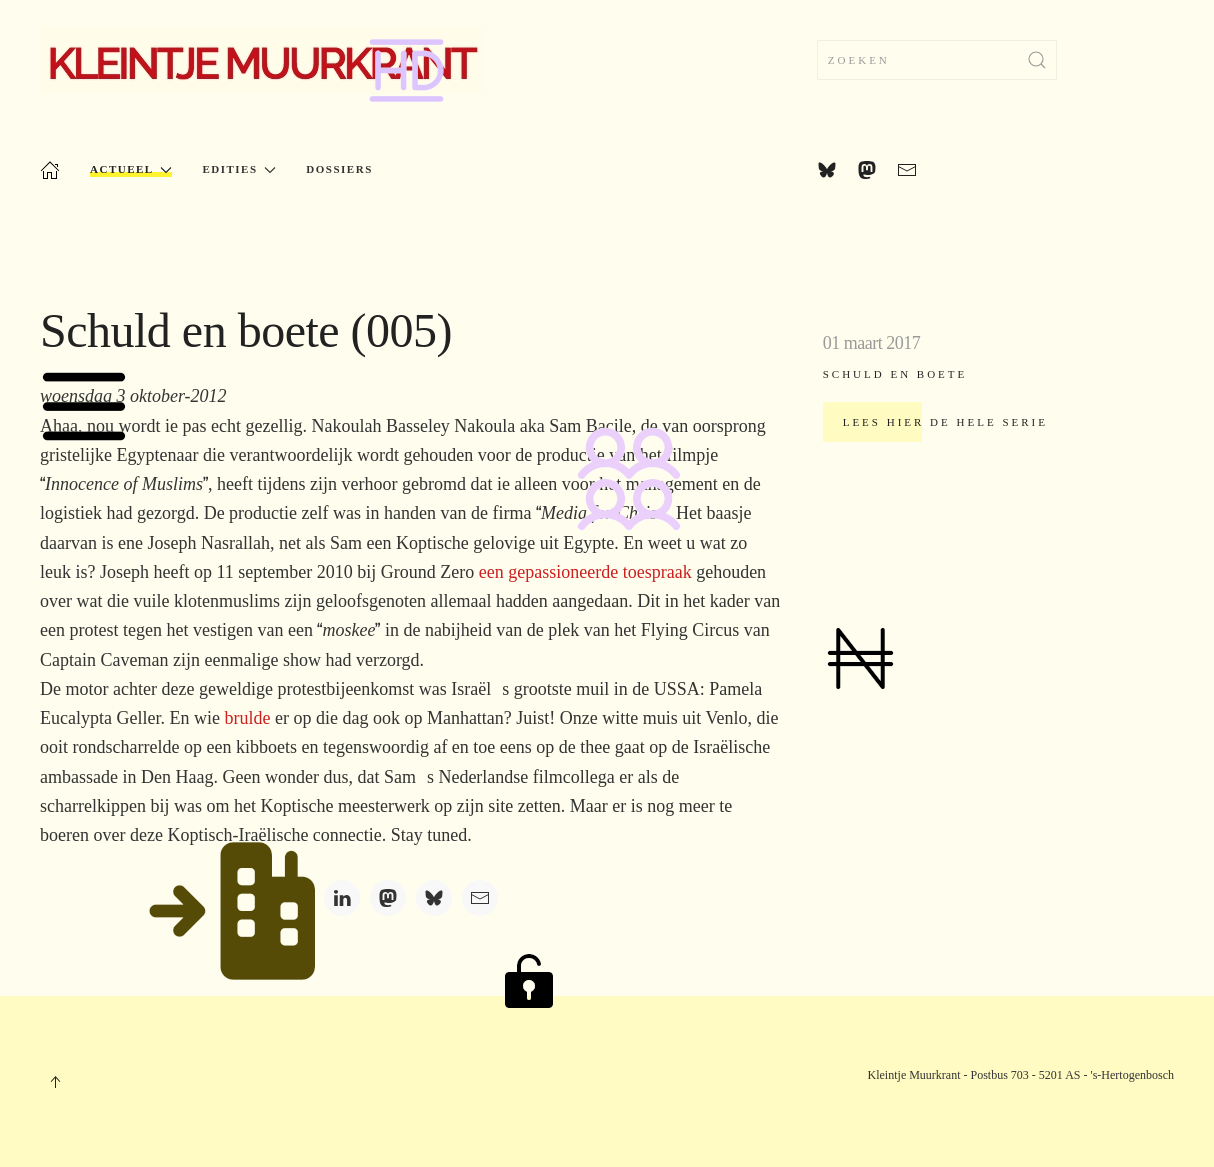  Describe the element at coordinates (84, 408) in the screenshot. I see `open navigation menu` at that location.